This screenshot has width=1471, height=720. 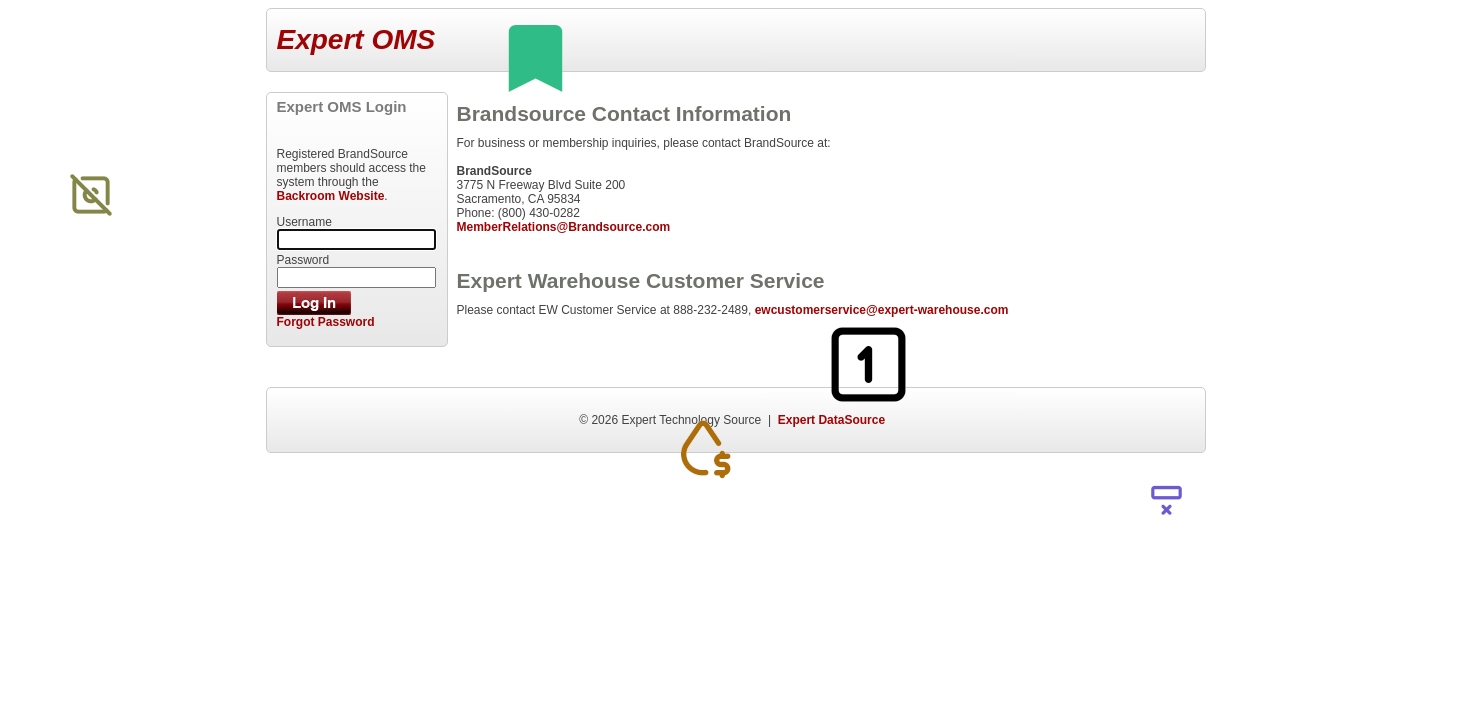 I want to click on save this item to your bookmarks, so click(x=535, y=58).